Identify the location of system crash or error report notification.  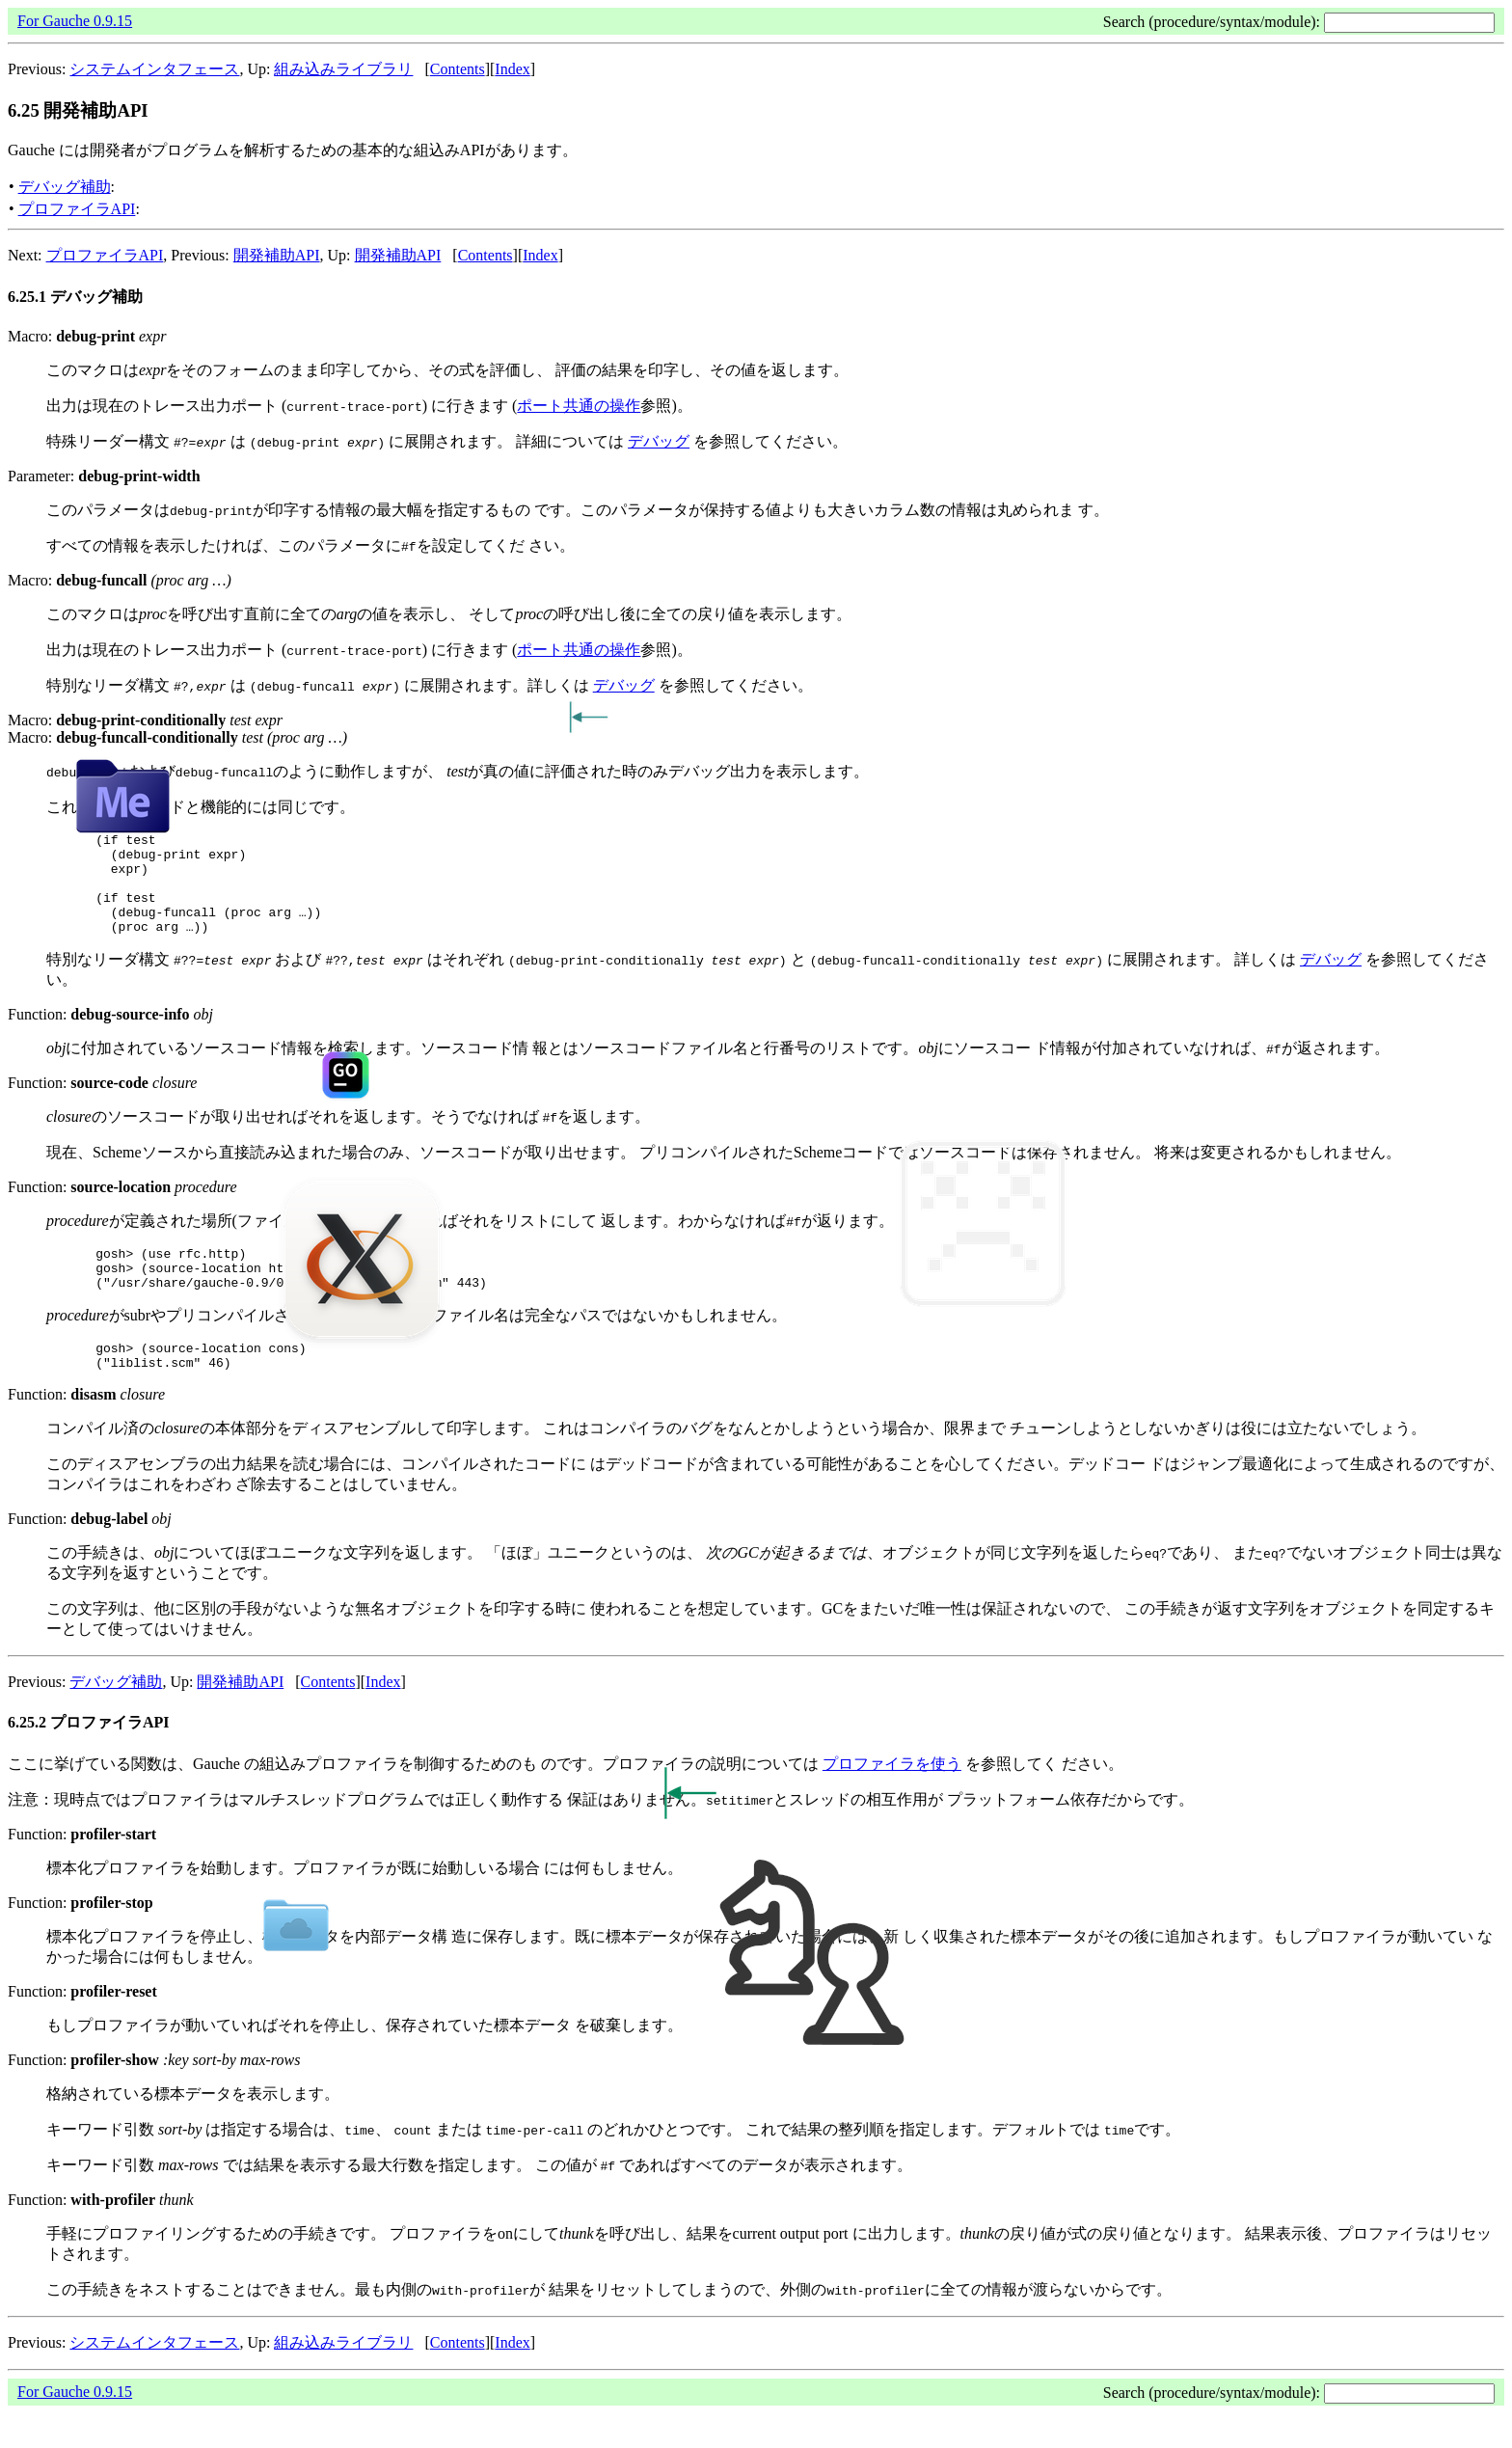
(983, 1223).